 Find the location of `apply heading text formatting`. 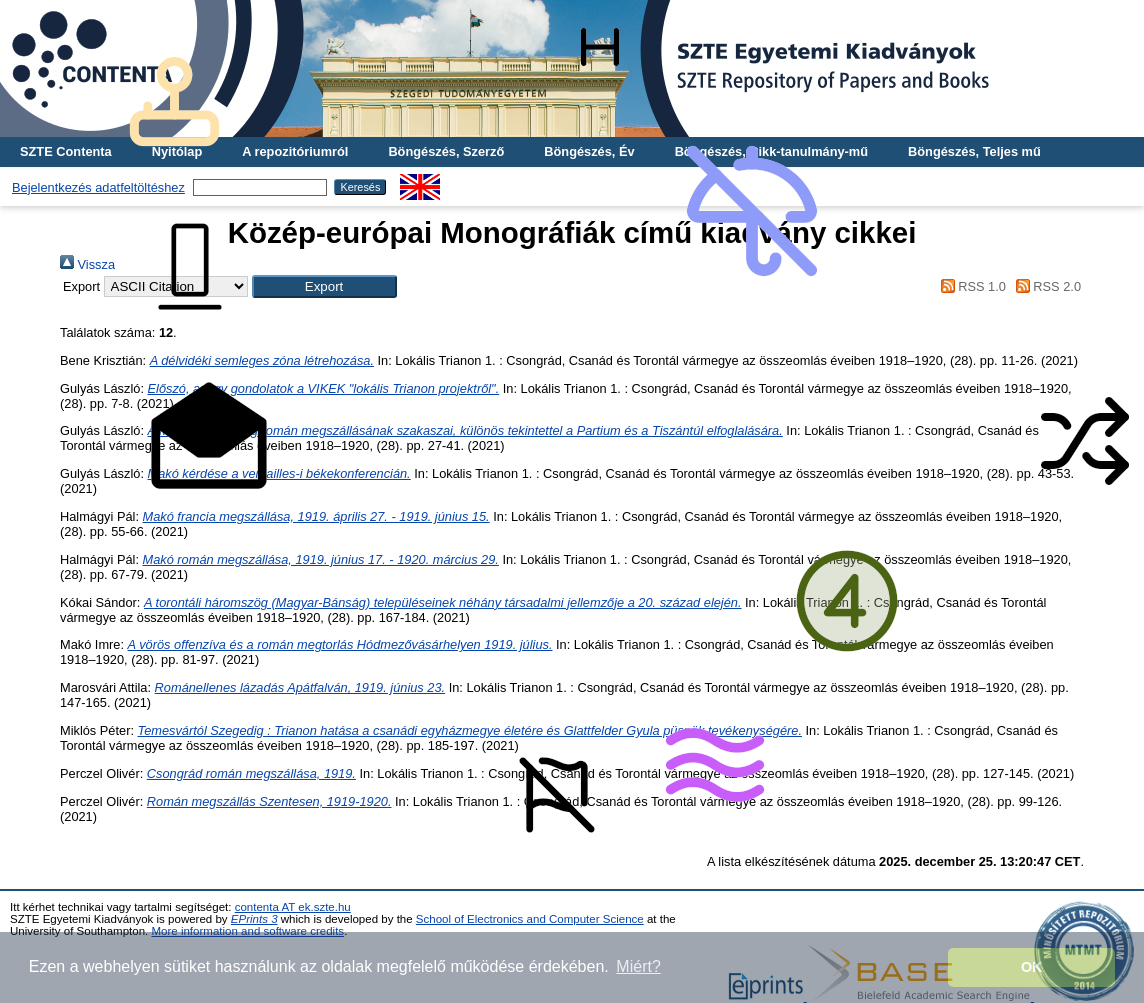

apply heading text formatting is located at coordinates (600, 47).